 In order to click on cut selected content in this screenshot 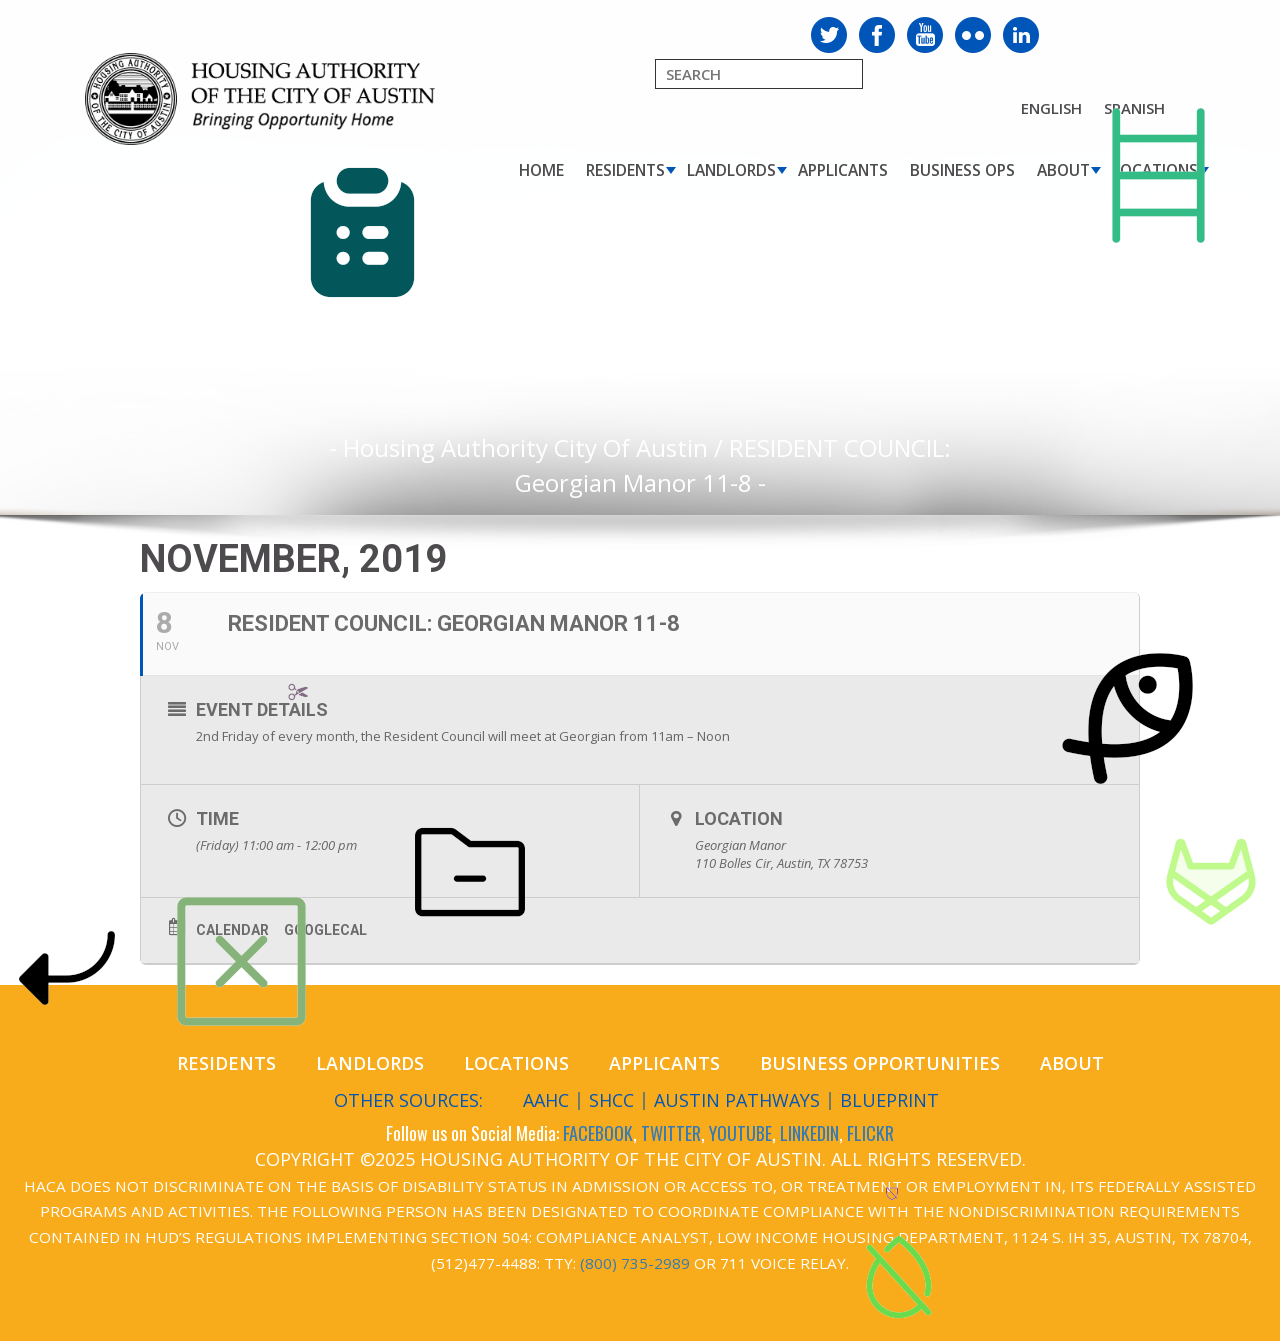, I will do `click(298, 692)`.